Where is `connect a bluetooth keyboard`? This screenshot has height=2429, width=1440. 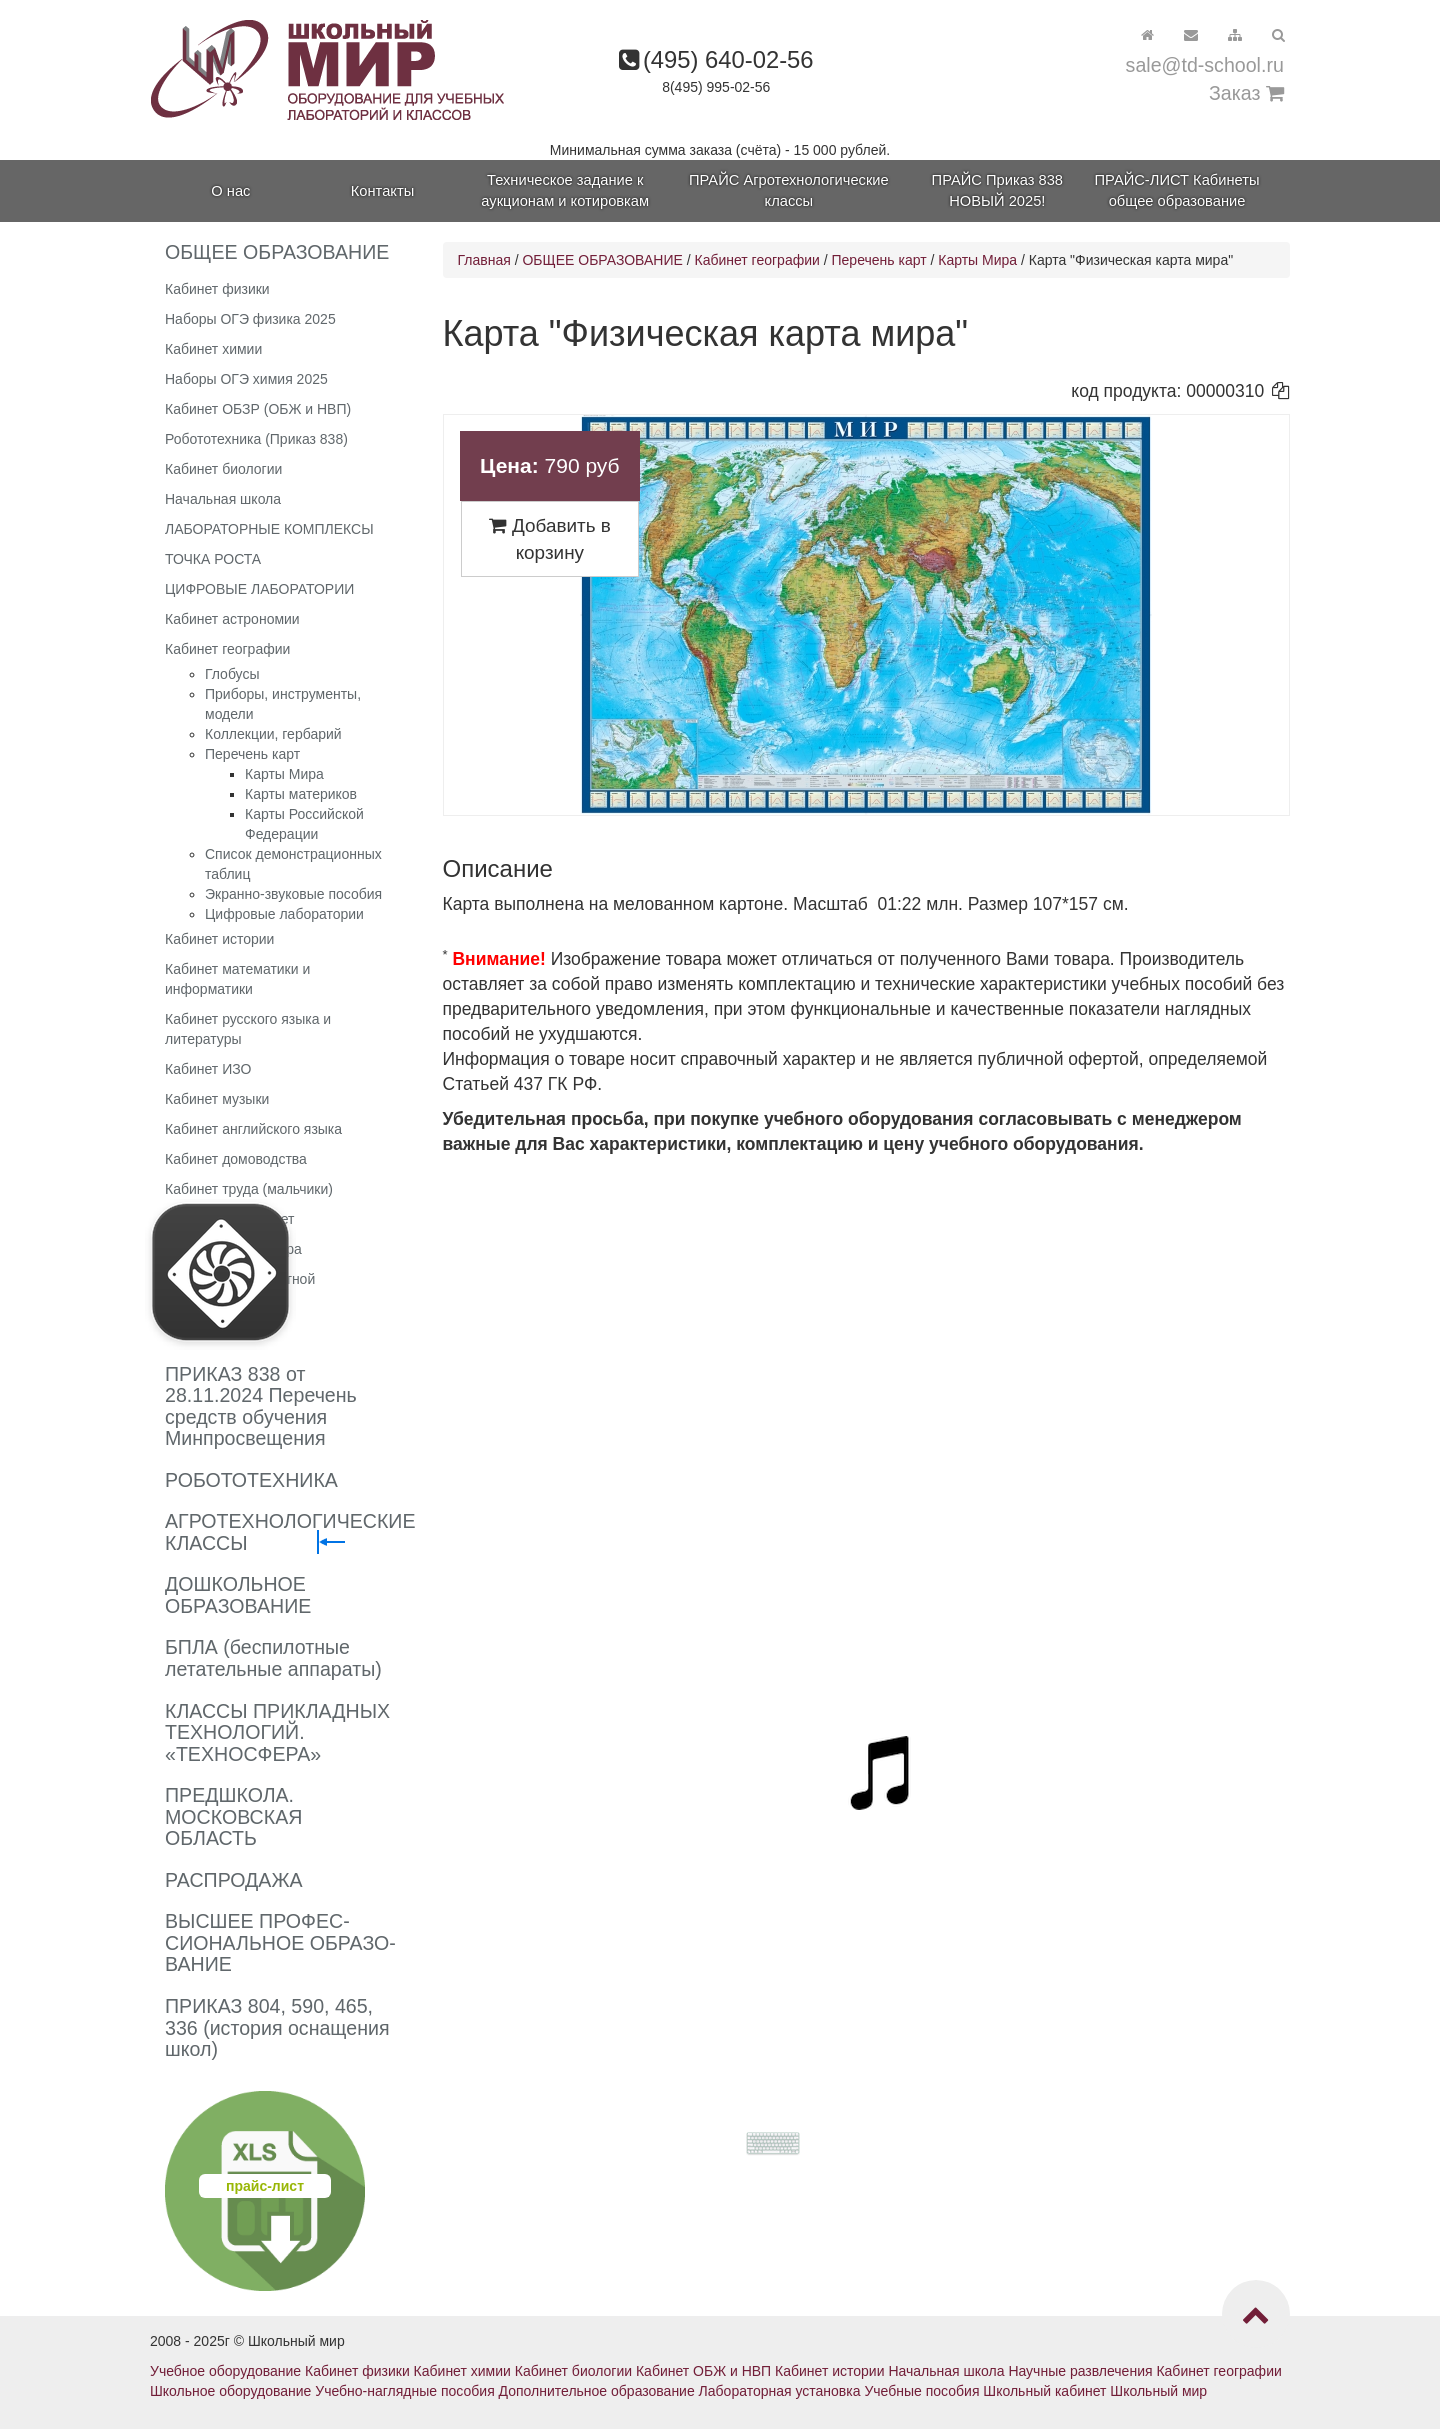
connect a bluetooth keyboard is located at coordinates (773, 2143).